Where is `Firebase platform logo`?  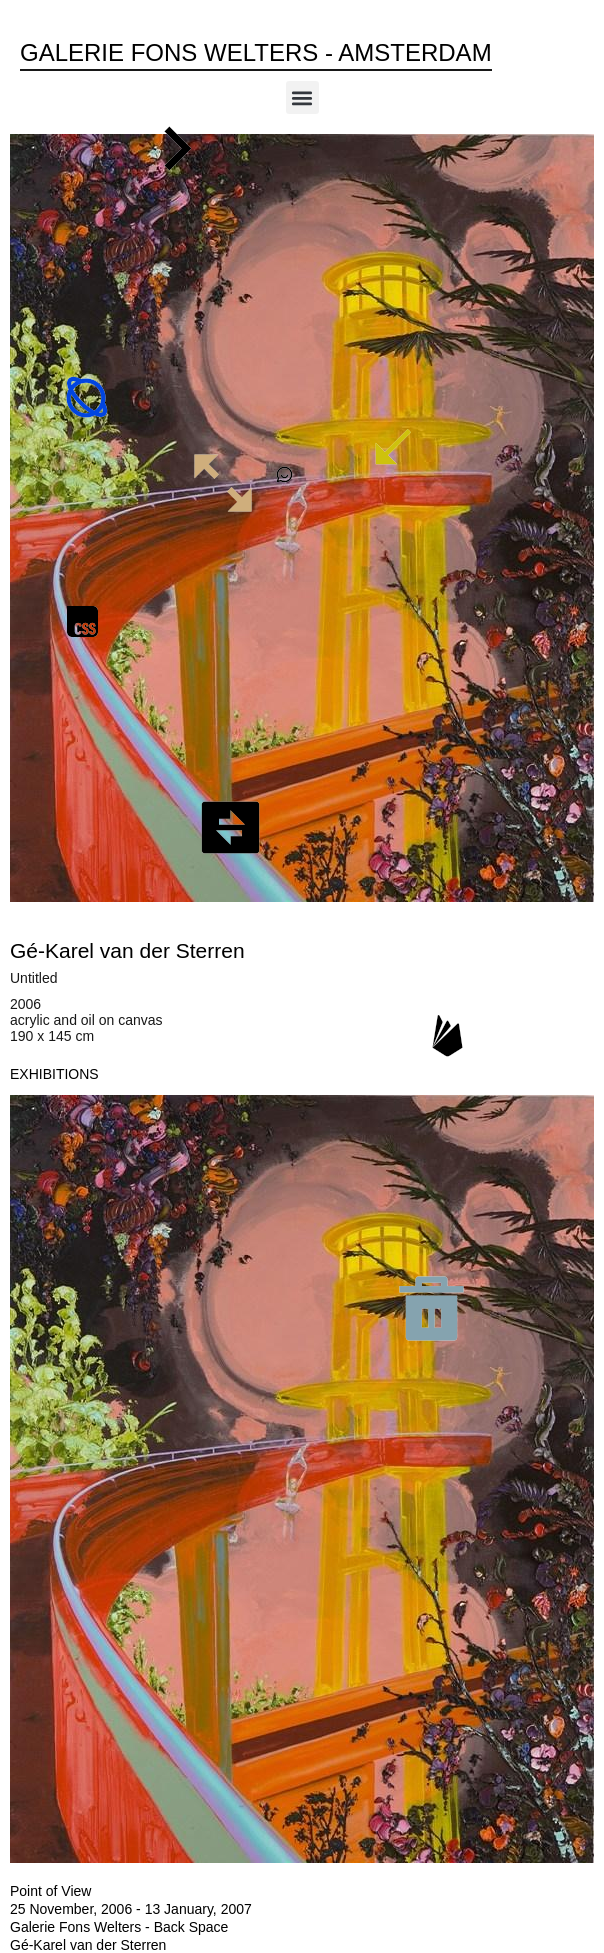 Firebase platform logo is located at coordinates (447, 1035).